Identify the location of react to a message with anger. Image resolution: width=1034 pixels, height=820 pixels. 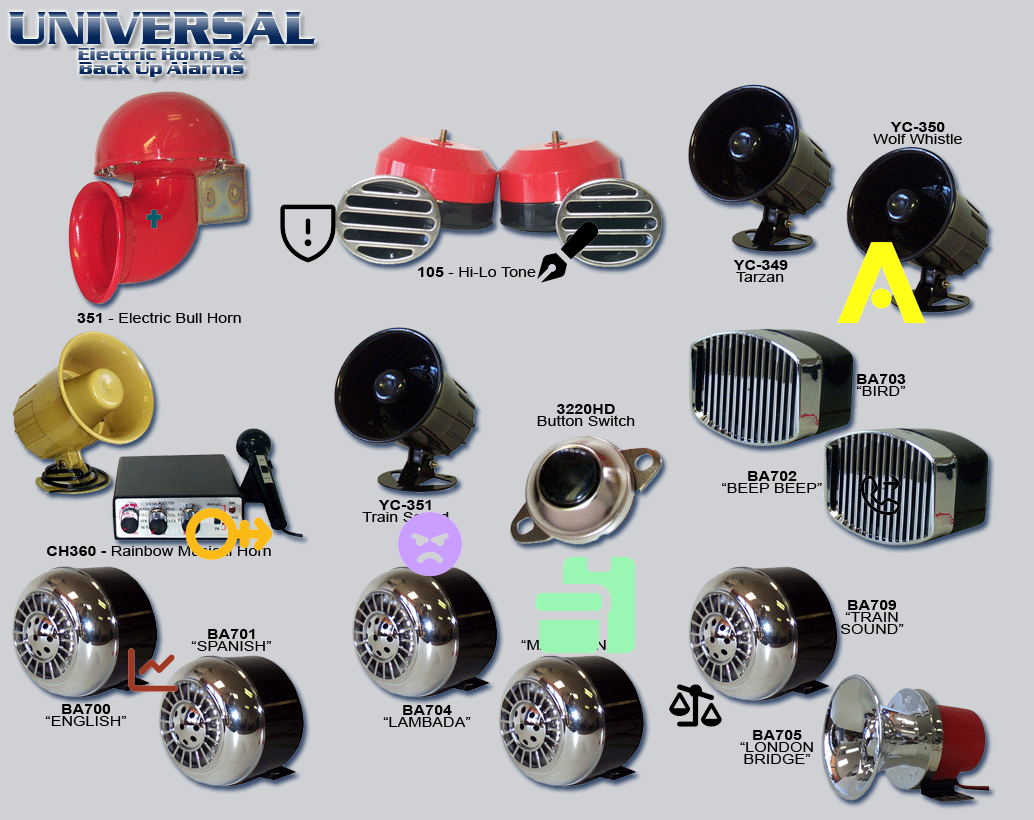
(430, 544).